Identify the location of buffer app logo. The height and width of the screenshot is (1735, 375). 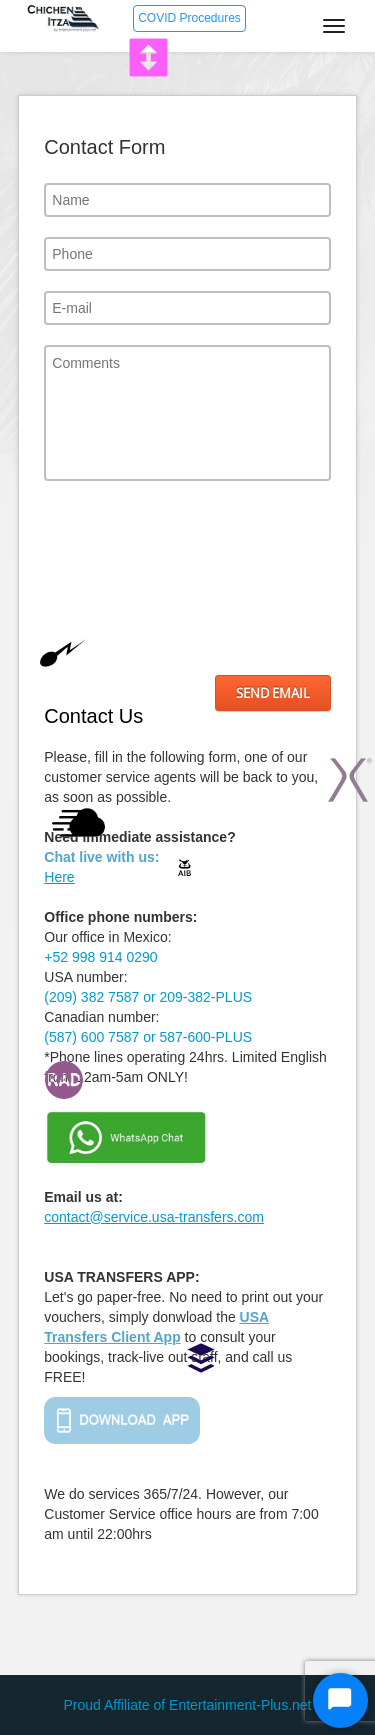
(201, 1358).